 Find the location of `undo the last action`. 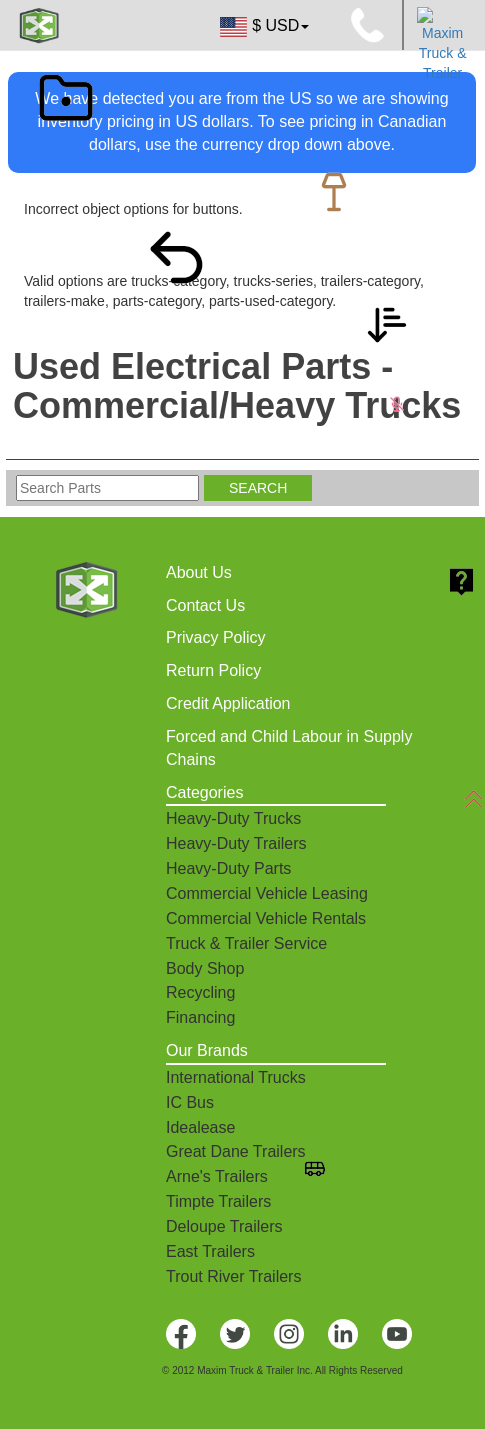

undo the last action is located at coordinates (176, 257).